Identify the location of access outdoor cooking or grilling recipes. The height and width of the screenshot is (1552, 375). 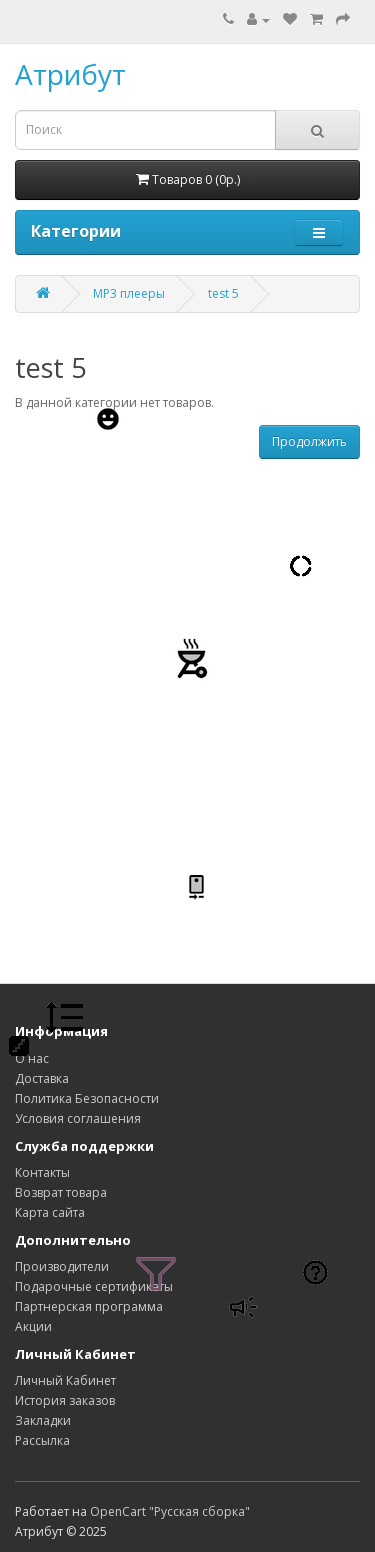
(191, 658).